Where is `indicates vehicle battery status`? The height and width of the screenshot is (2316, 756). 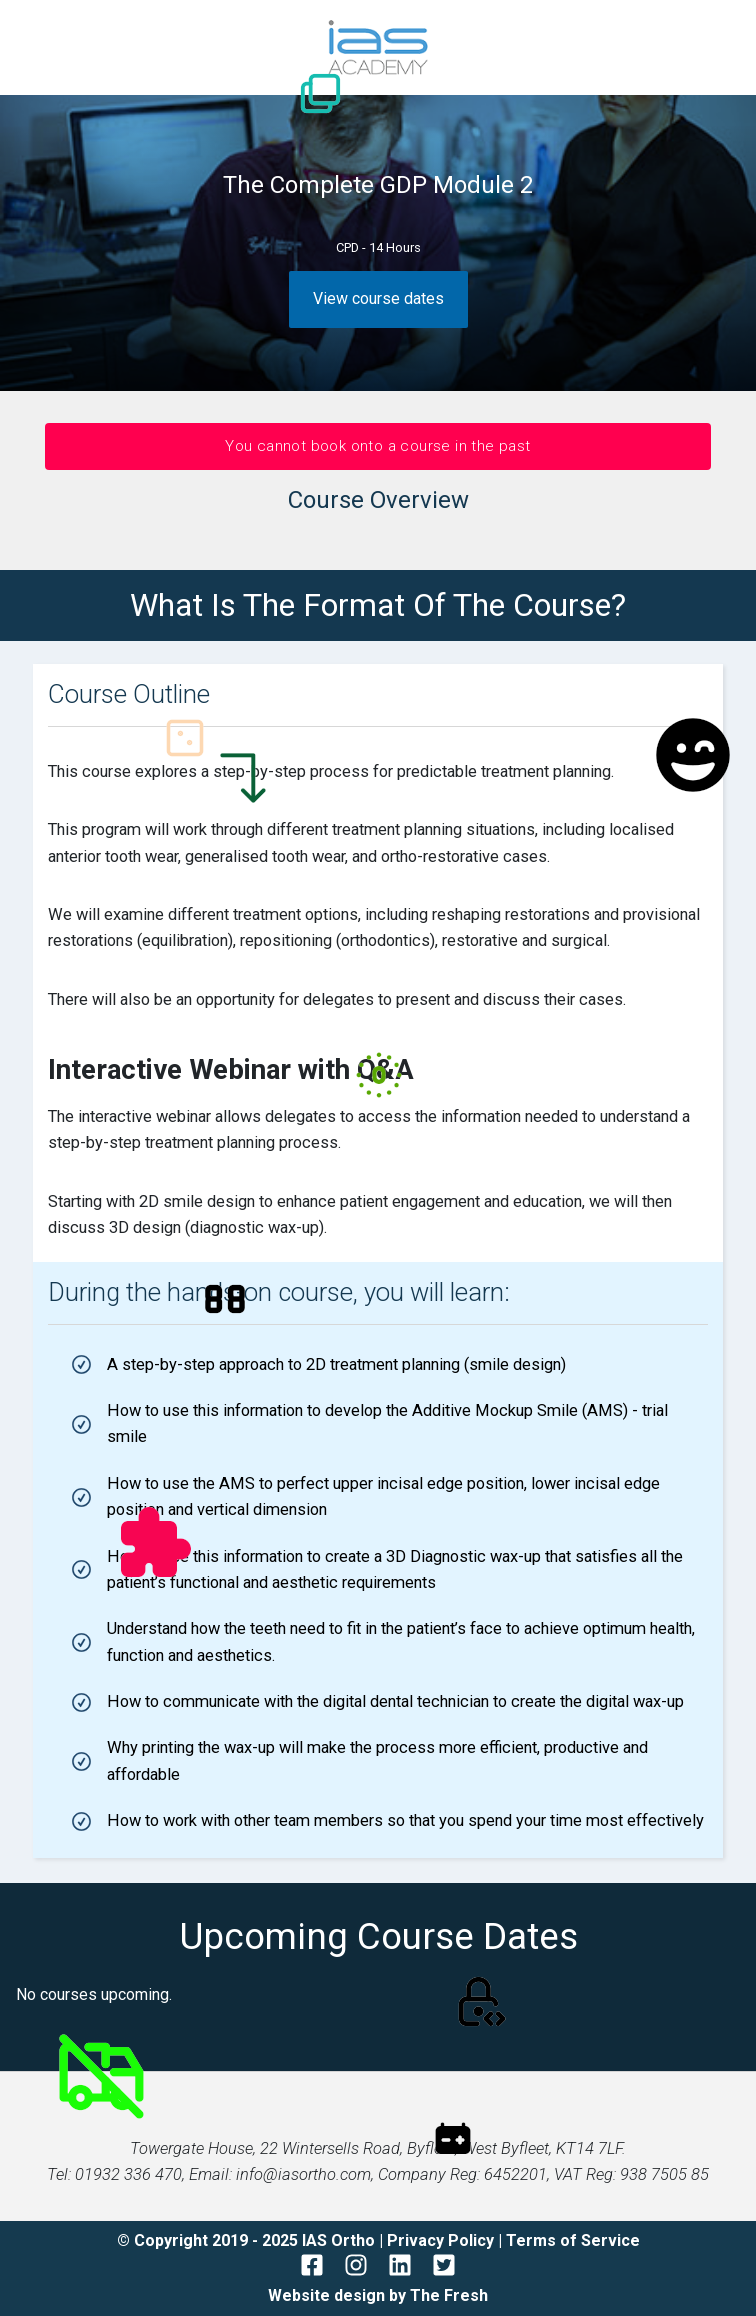 indicates vehicle battery status is located at coordinates (453, 2140).